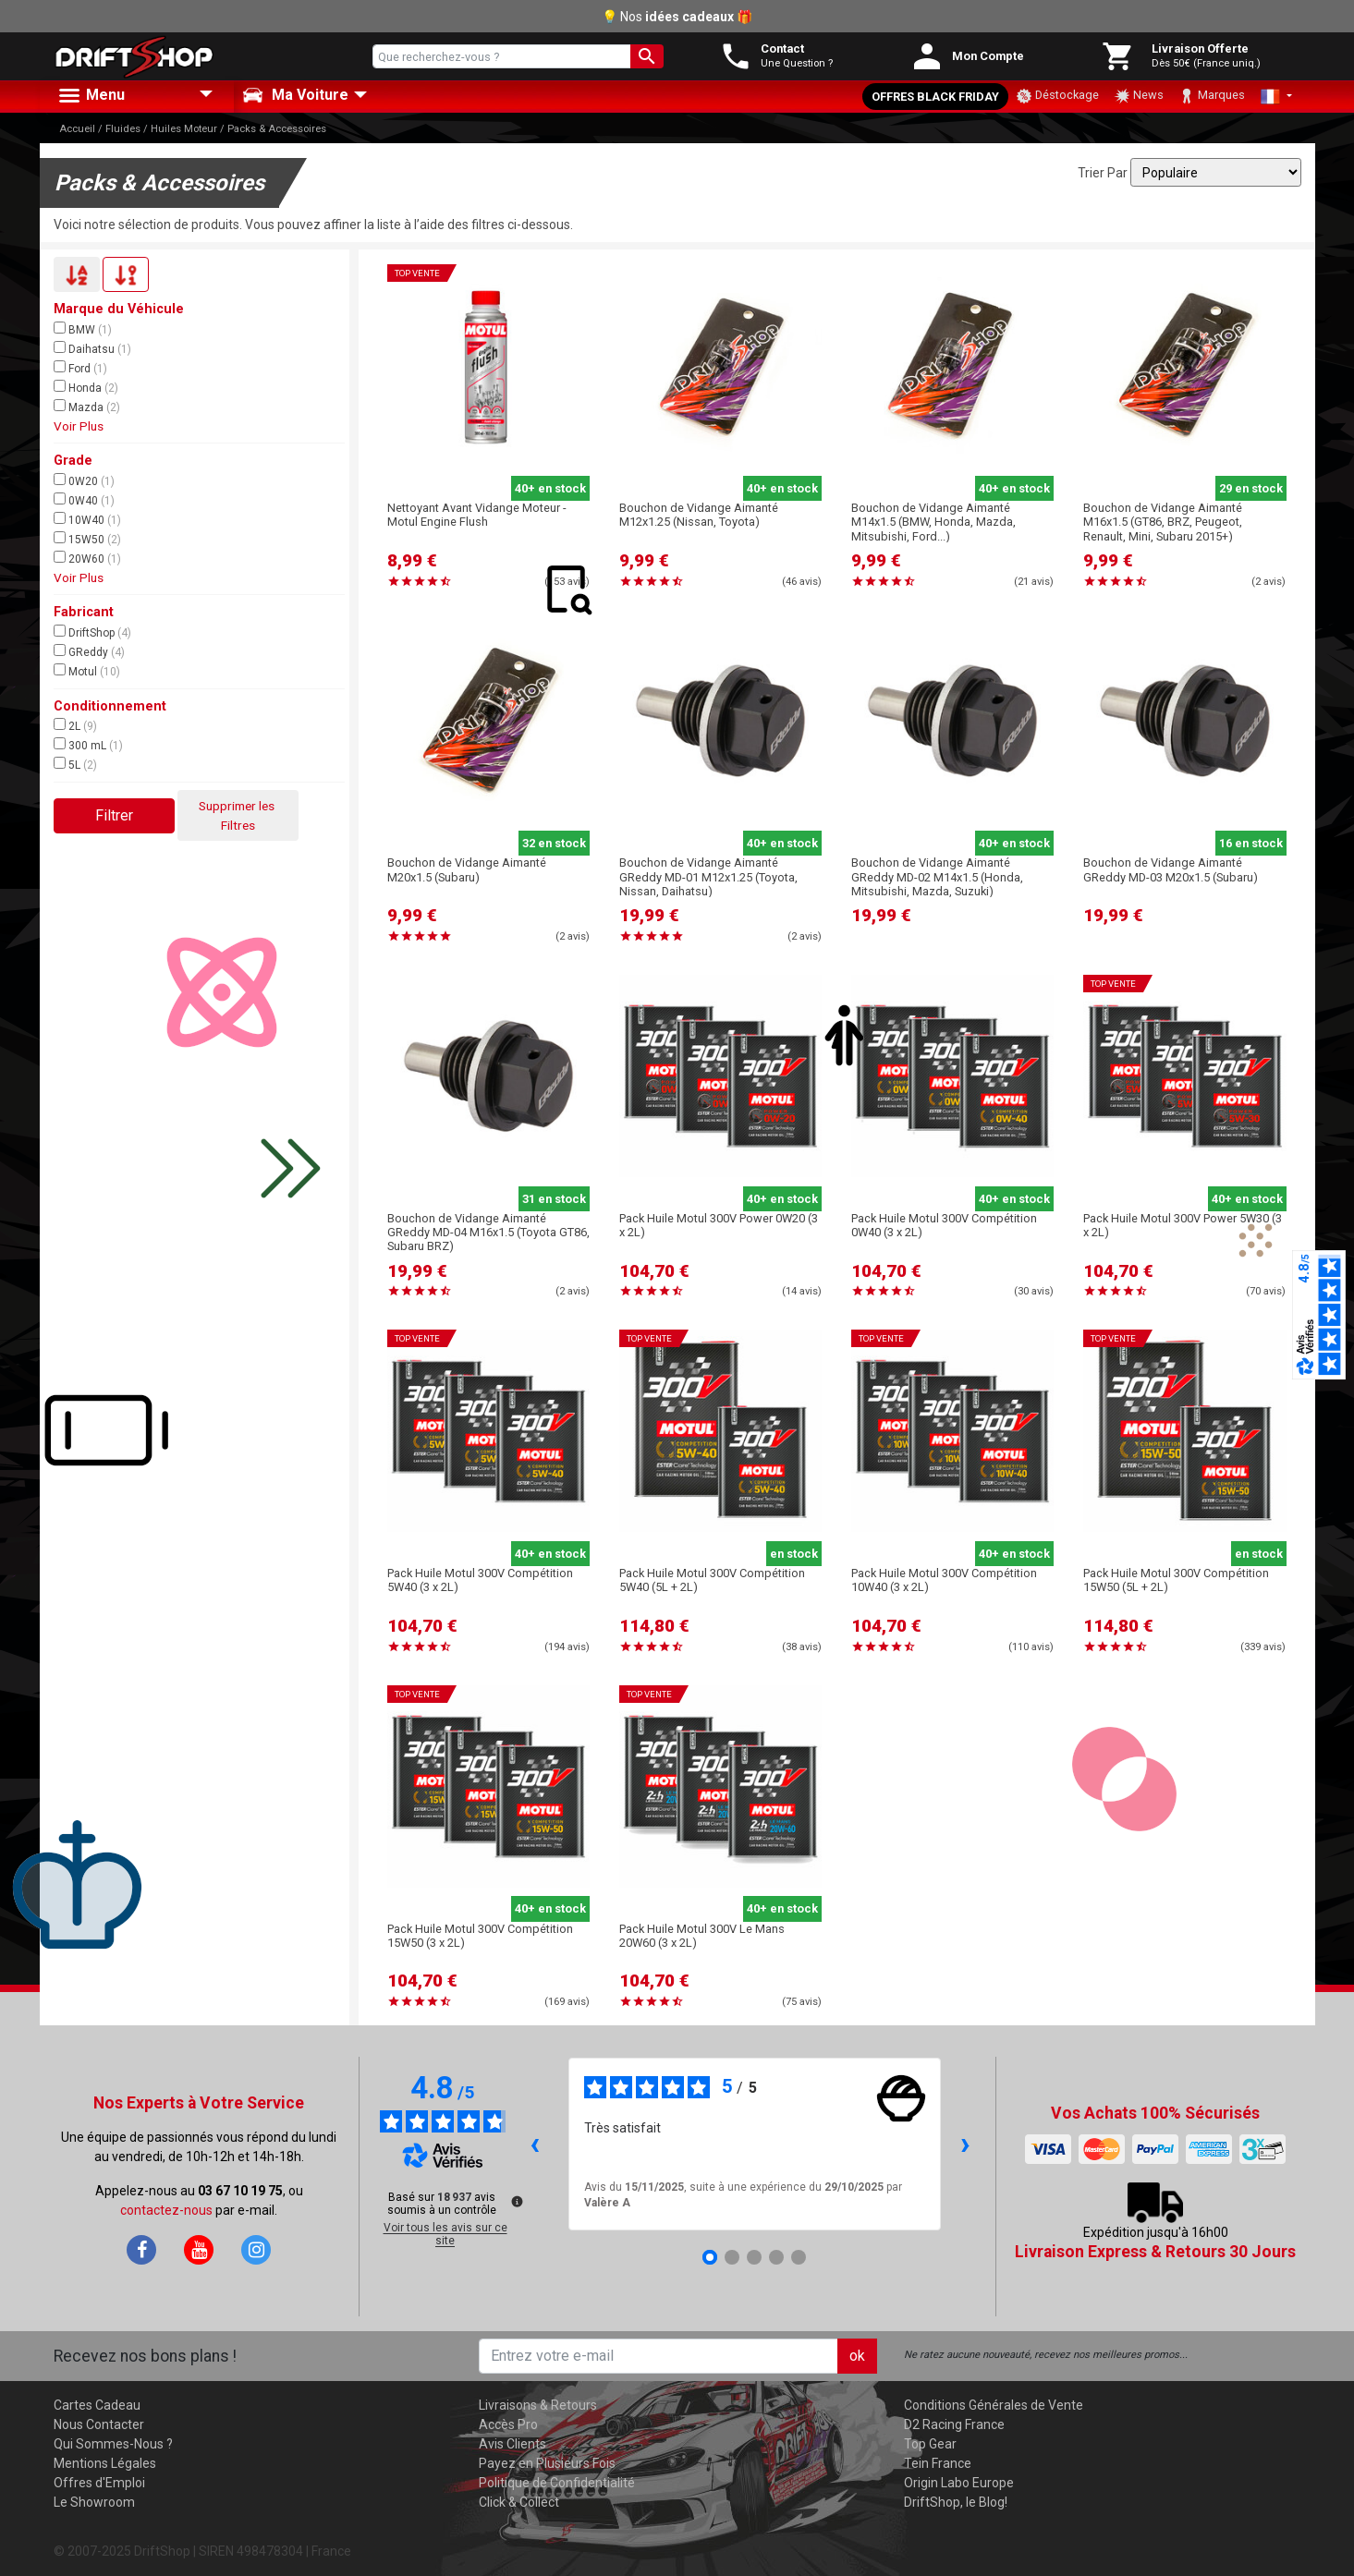 This screenshot has width=1354, height=2576. What do you see at coordinates (104, 1430) in the screenshot?
I see `indicates low battery level` at bounding box center [104, 1430].